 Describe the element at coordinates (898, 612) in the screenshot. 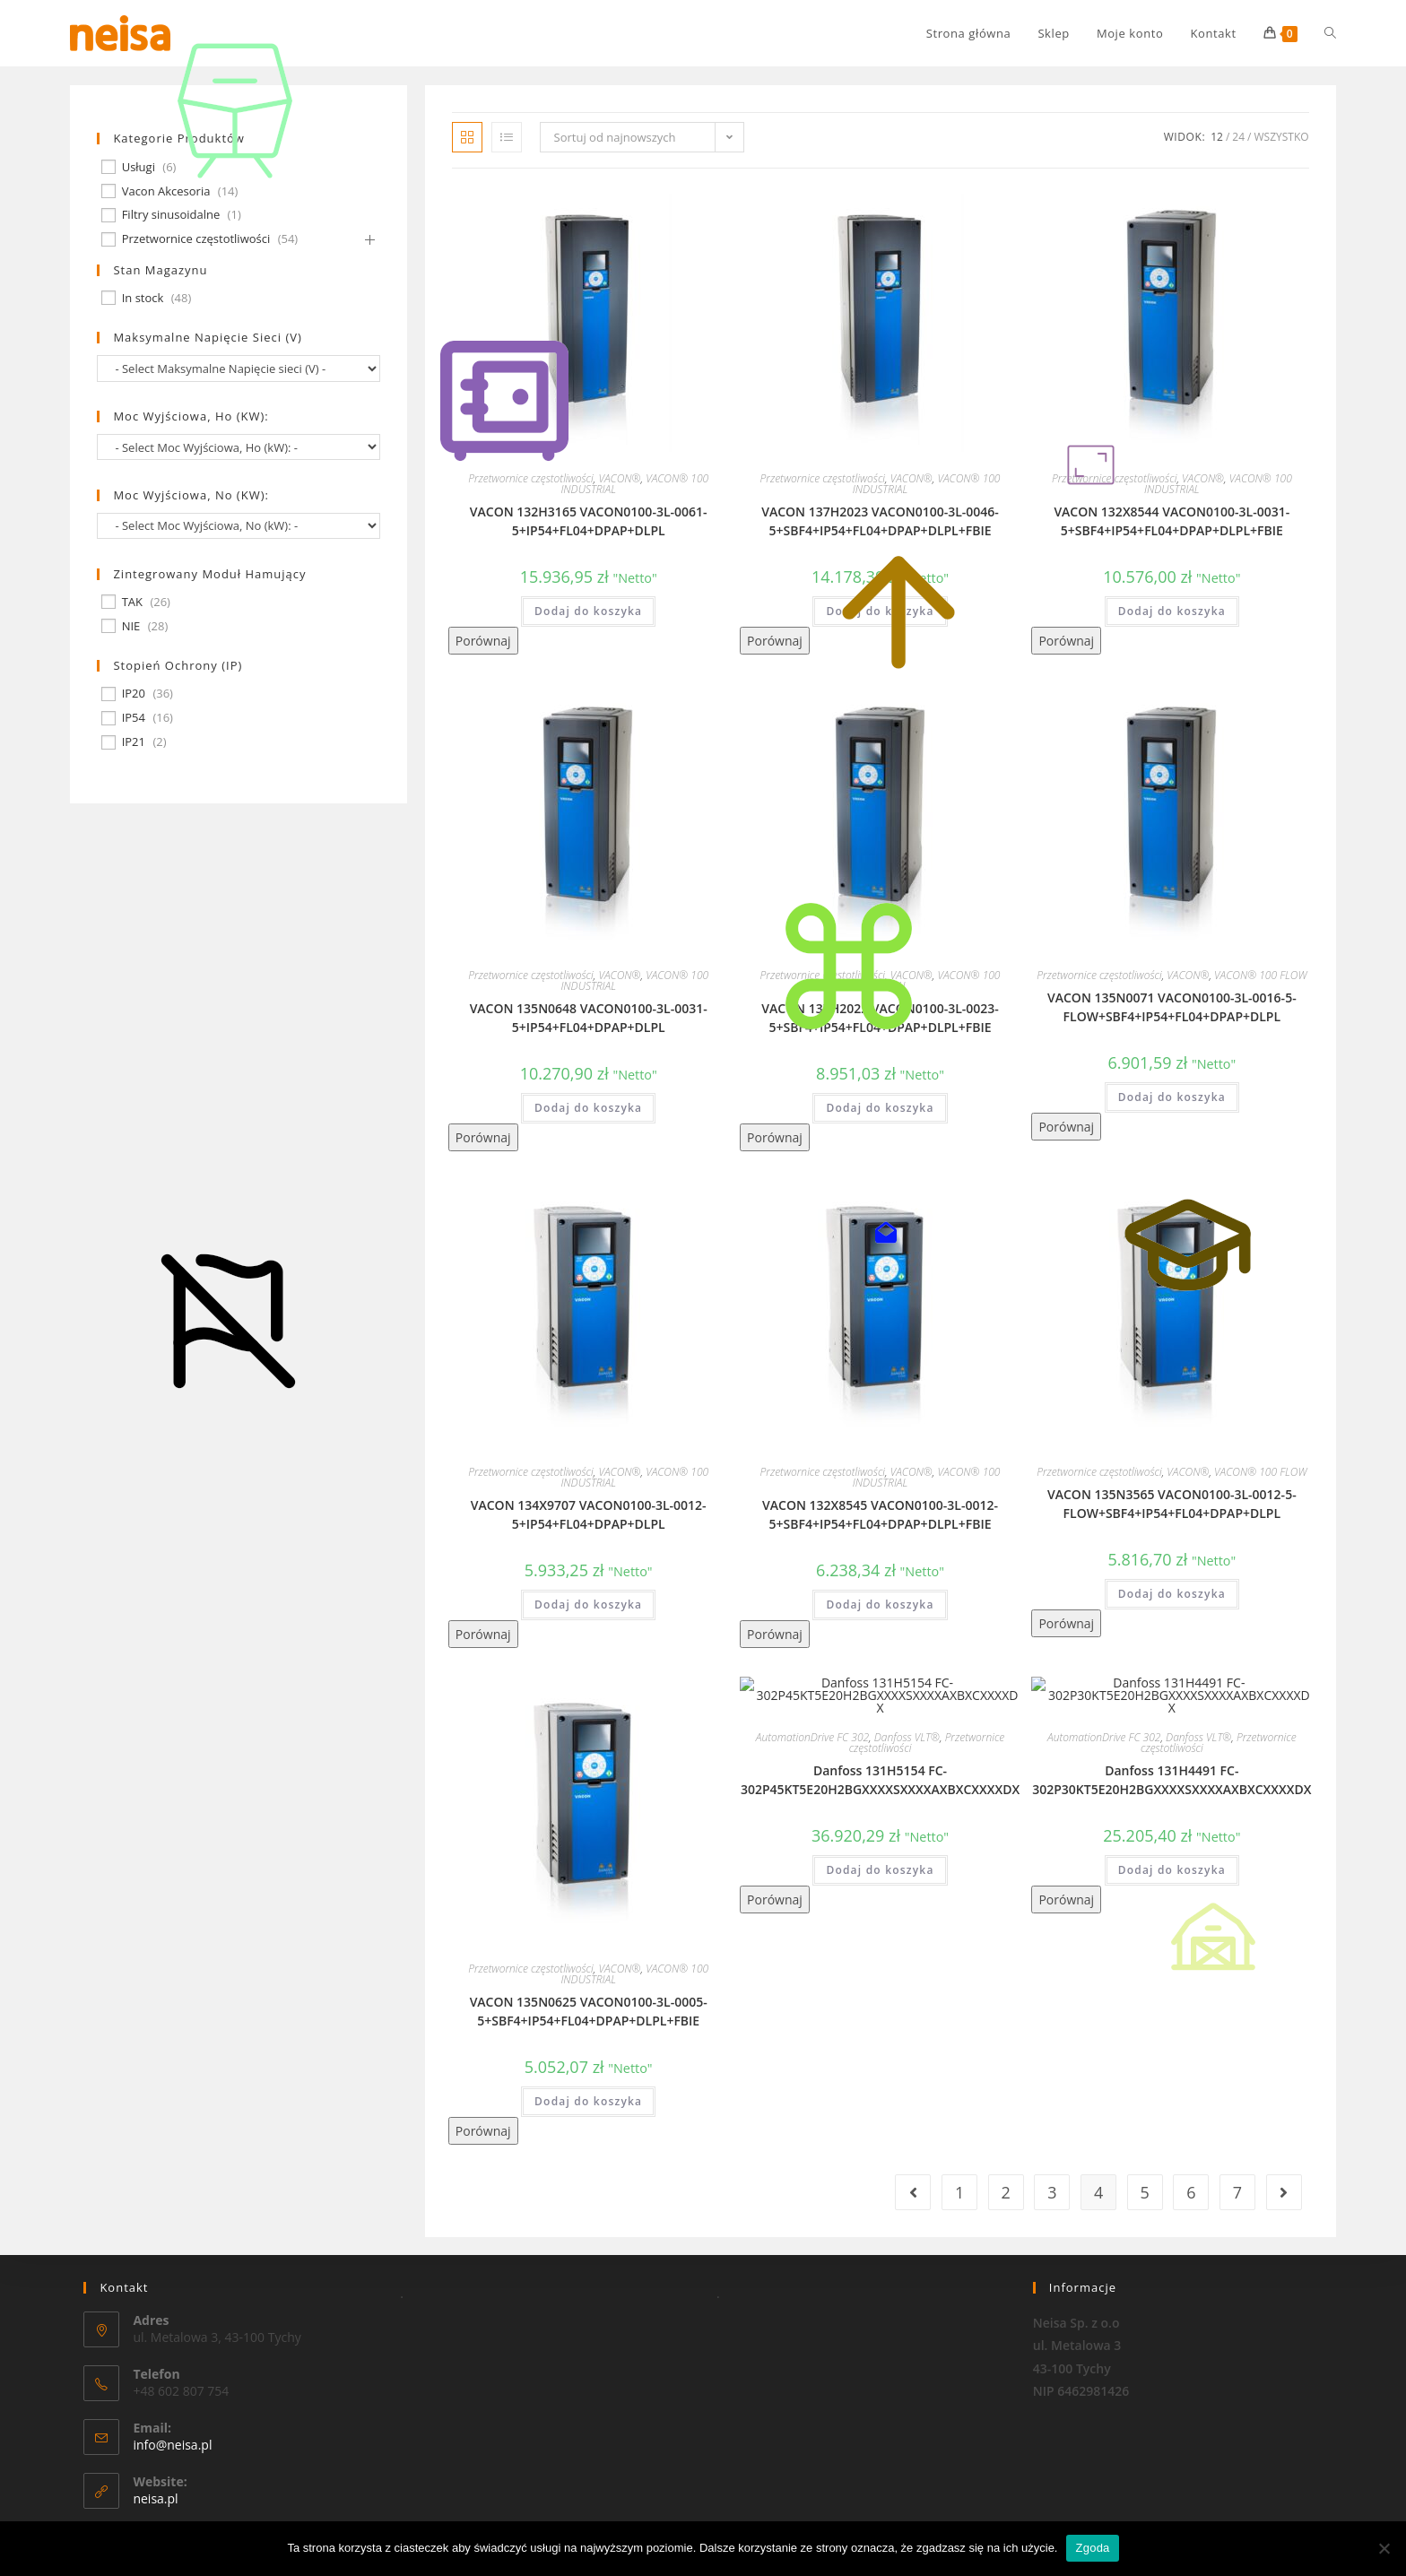

I see `scroll to top of page` at that location.